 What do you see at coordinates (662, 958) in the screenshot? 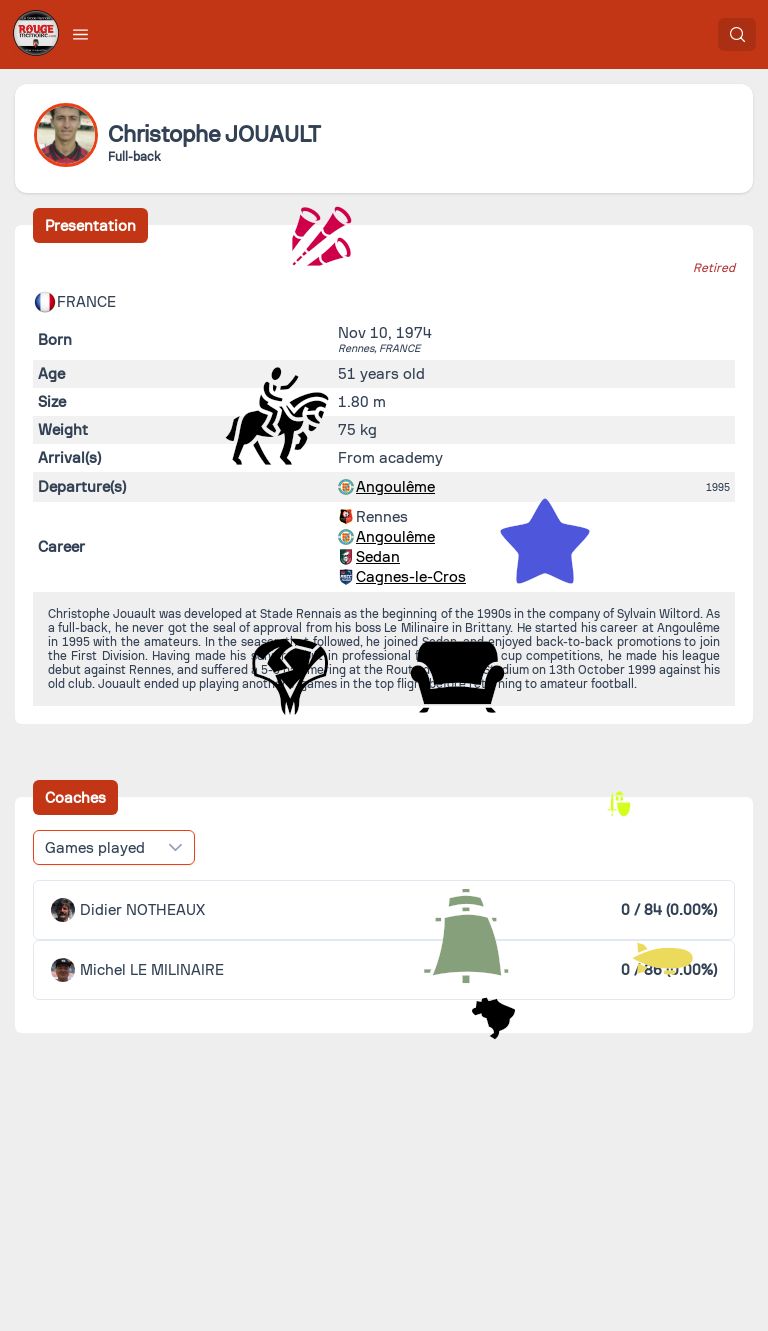
I see `indicates airship or zeppelin-related content` at bounding box center [662, 958].